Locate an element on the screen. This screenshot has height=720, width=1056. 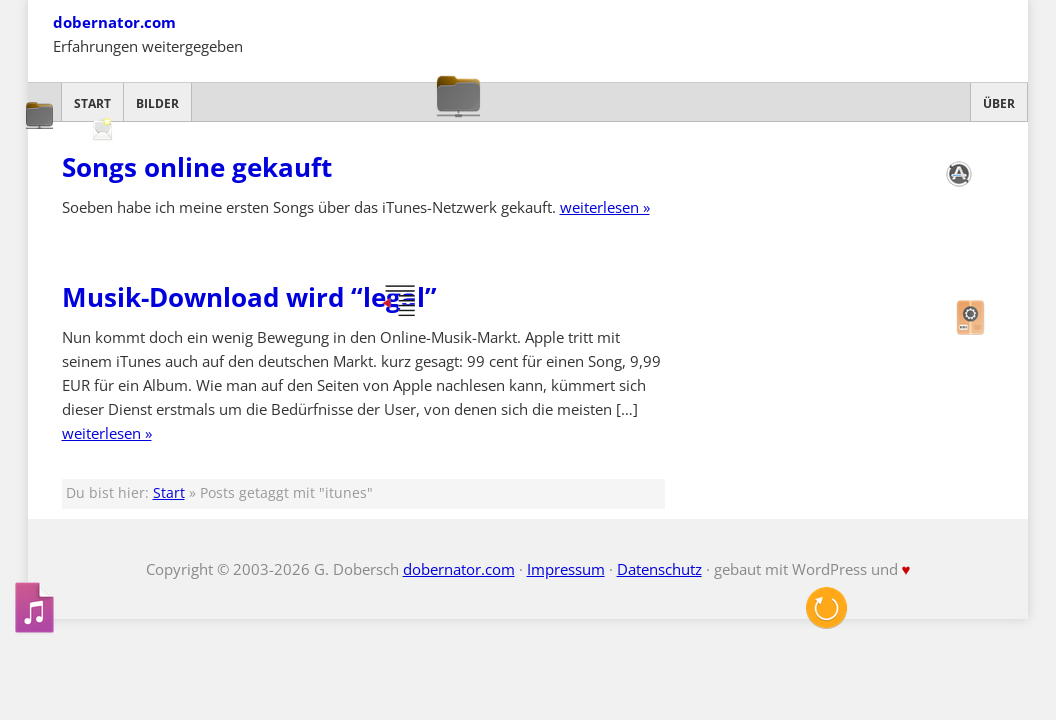
access files stored on a remote server is located at coordinates (458, 95).